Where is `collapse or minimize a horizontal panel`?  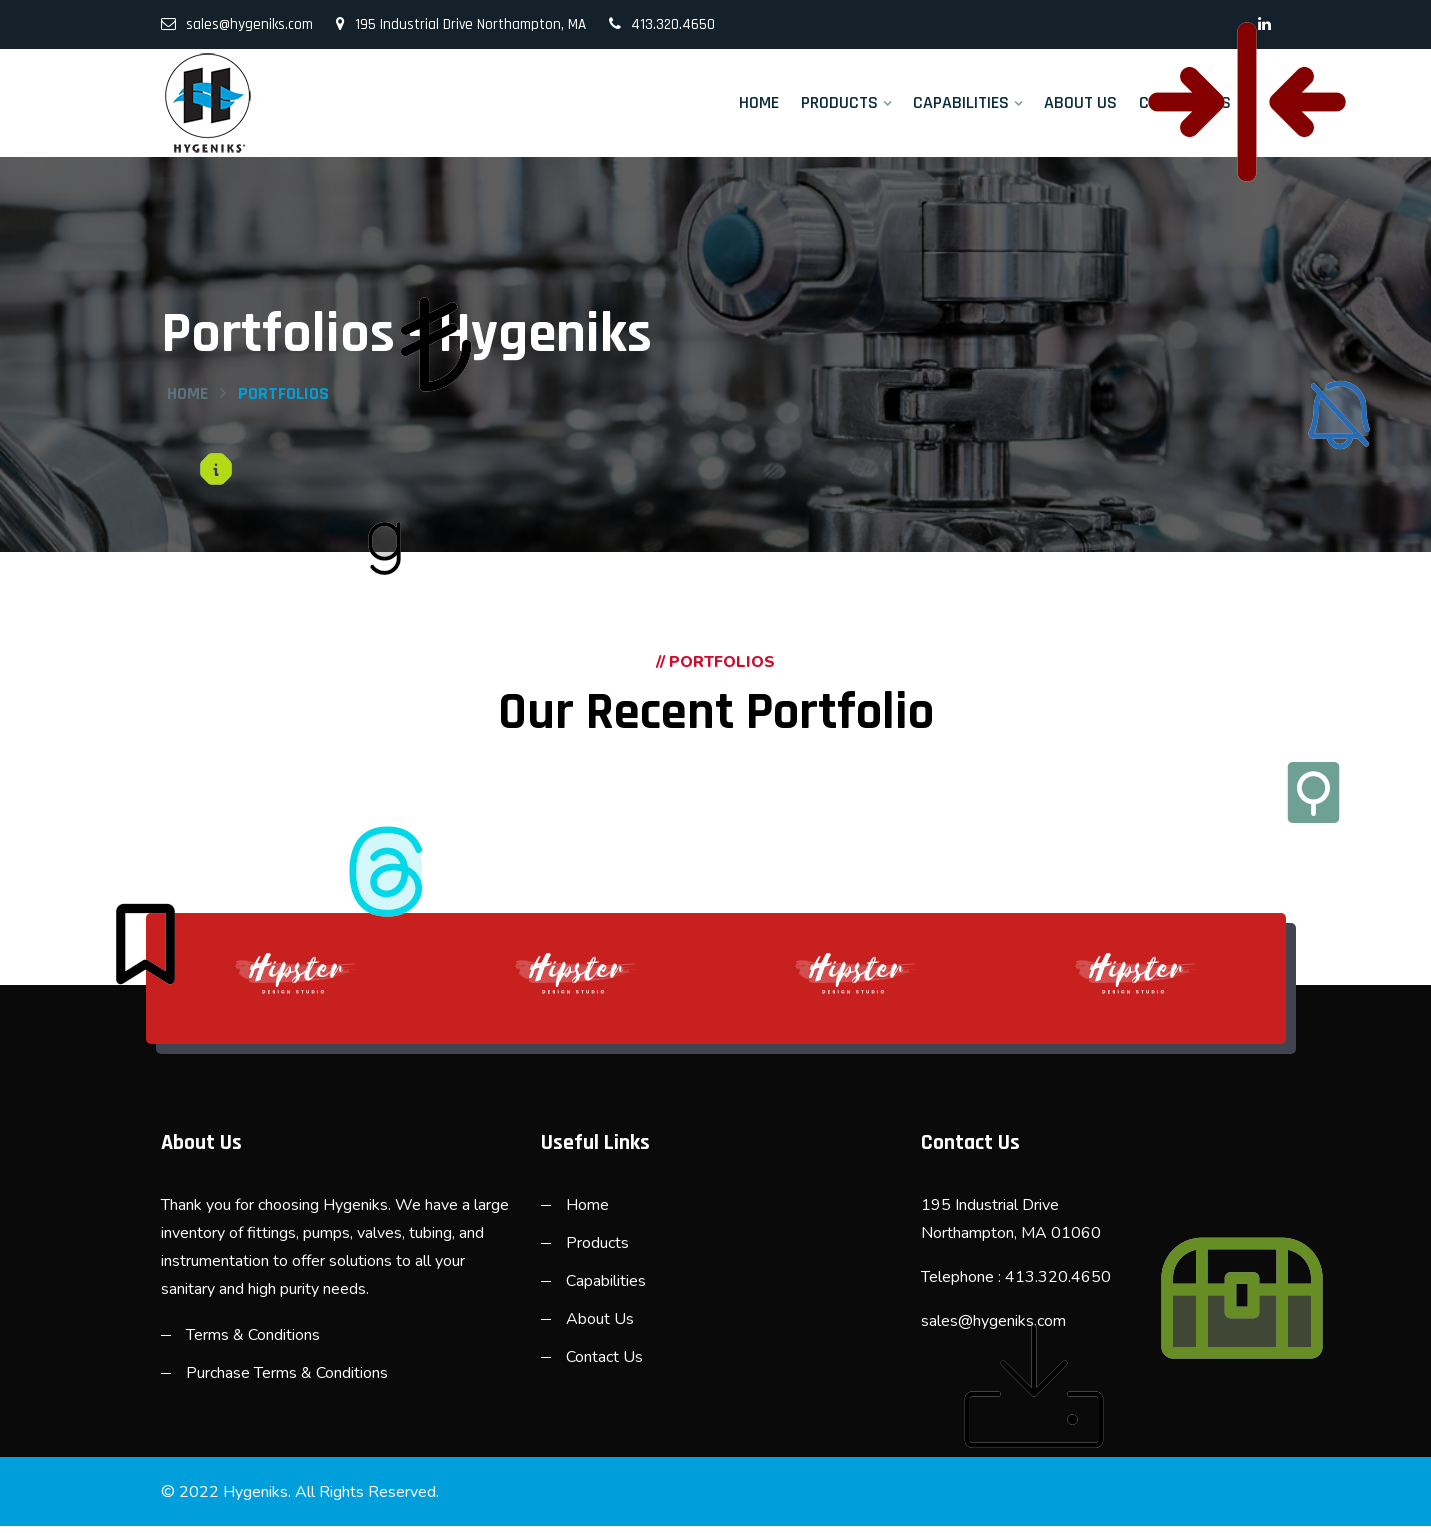
collapse or minimize a horizontal panel is located at coordinates (1247, 102).